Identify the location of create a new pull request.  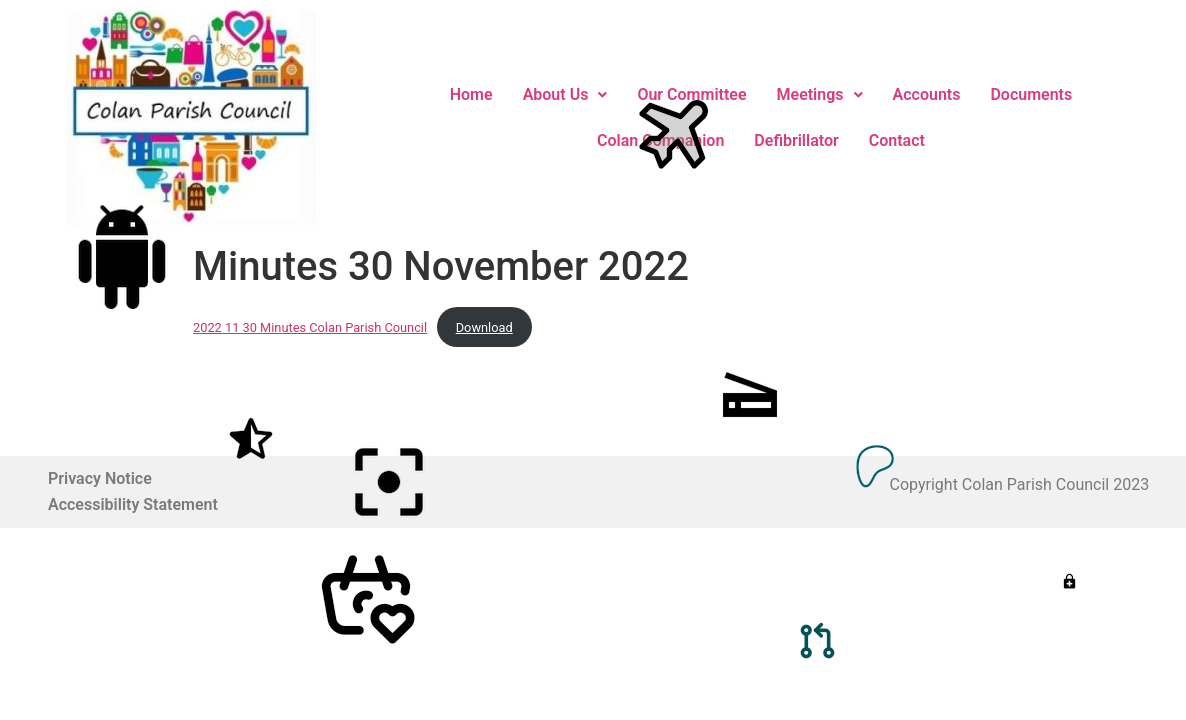
(817, 641).